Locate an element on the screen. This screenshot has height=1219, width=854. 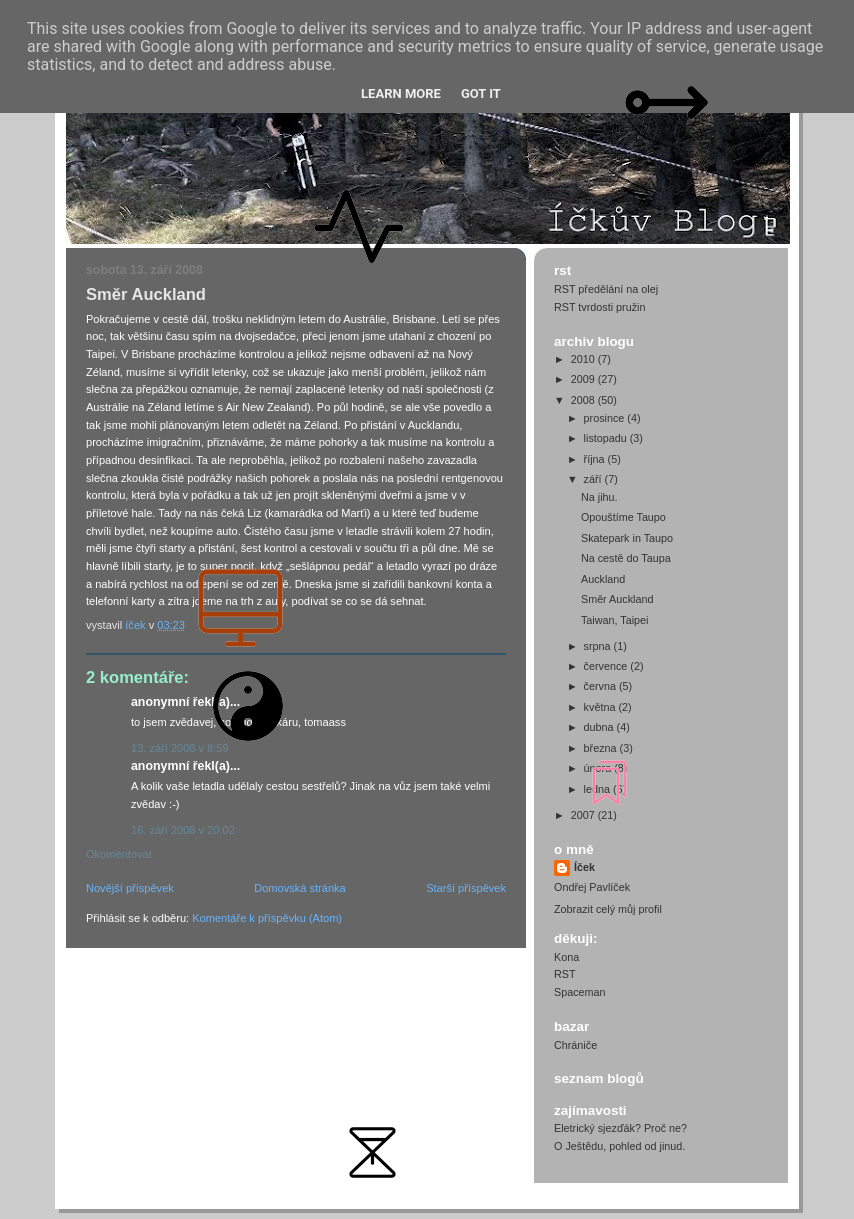
view your saved bookmarks is located at coordinates (609, 782).